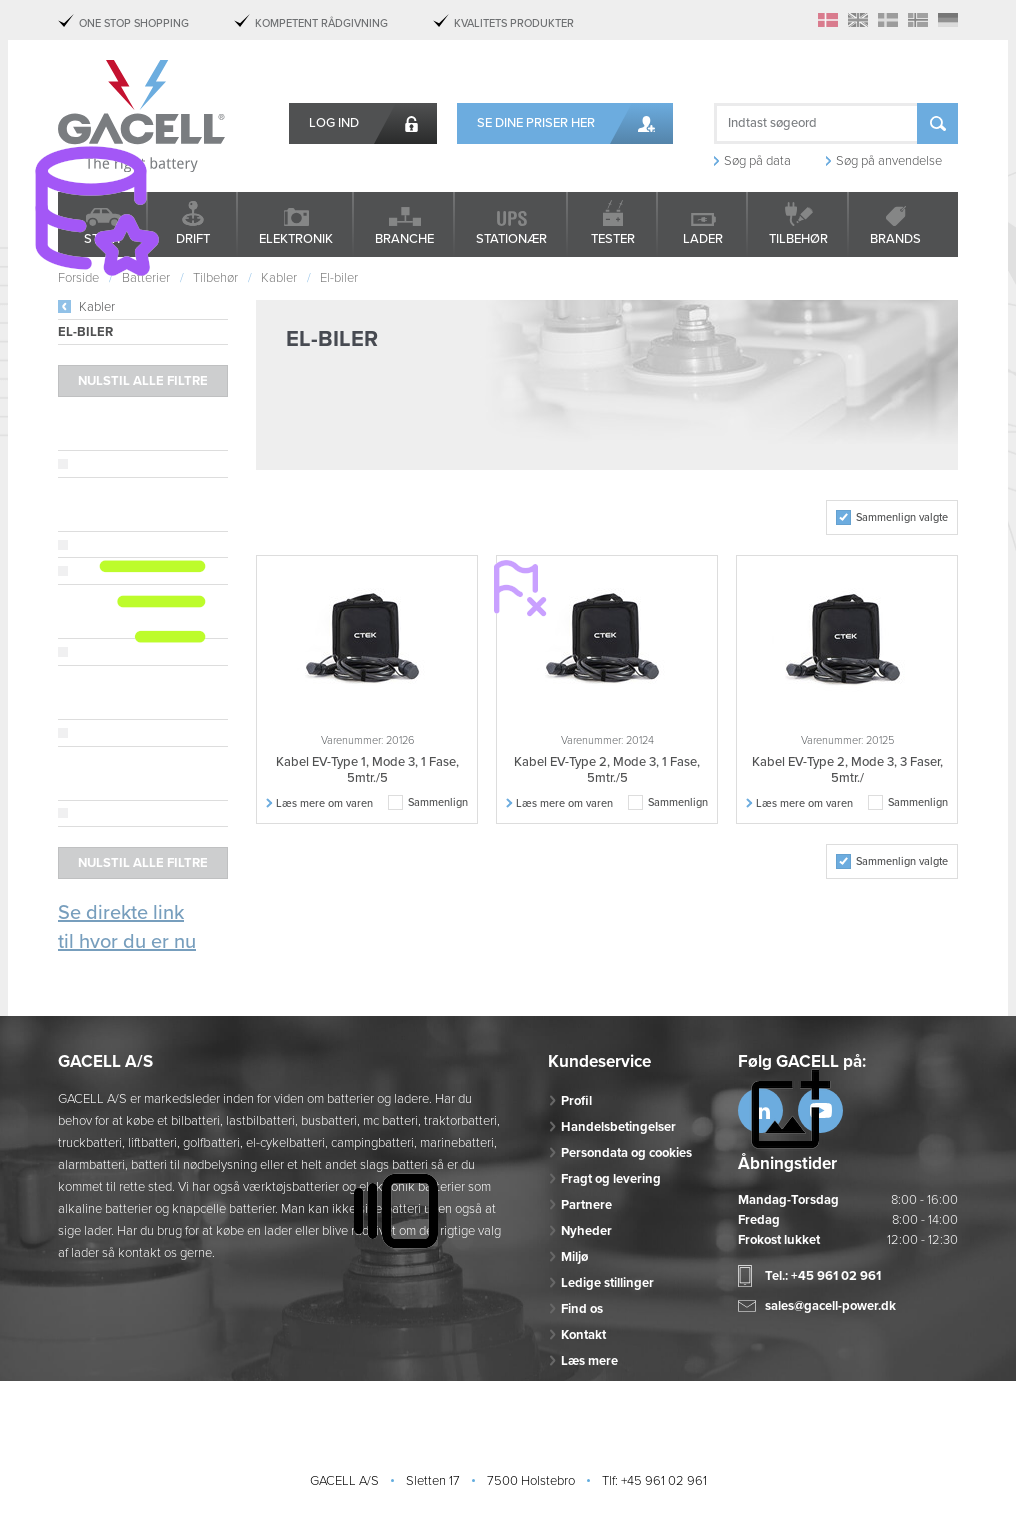  What do you see at coordinates (516, 586) in the screenshot?
I see `remove a flagged item` at bounding box center [516, 586].